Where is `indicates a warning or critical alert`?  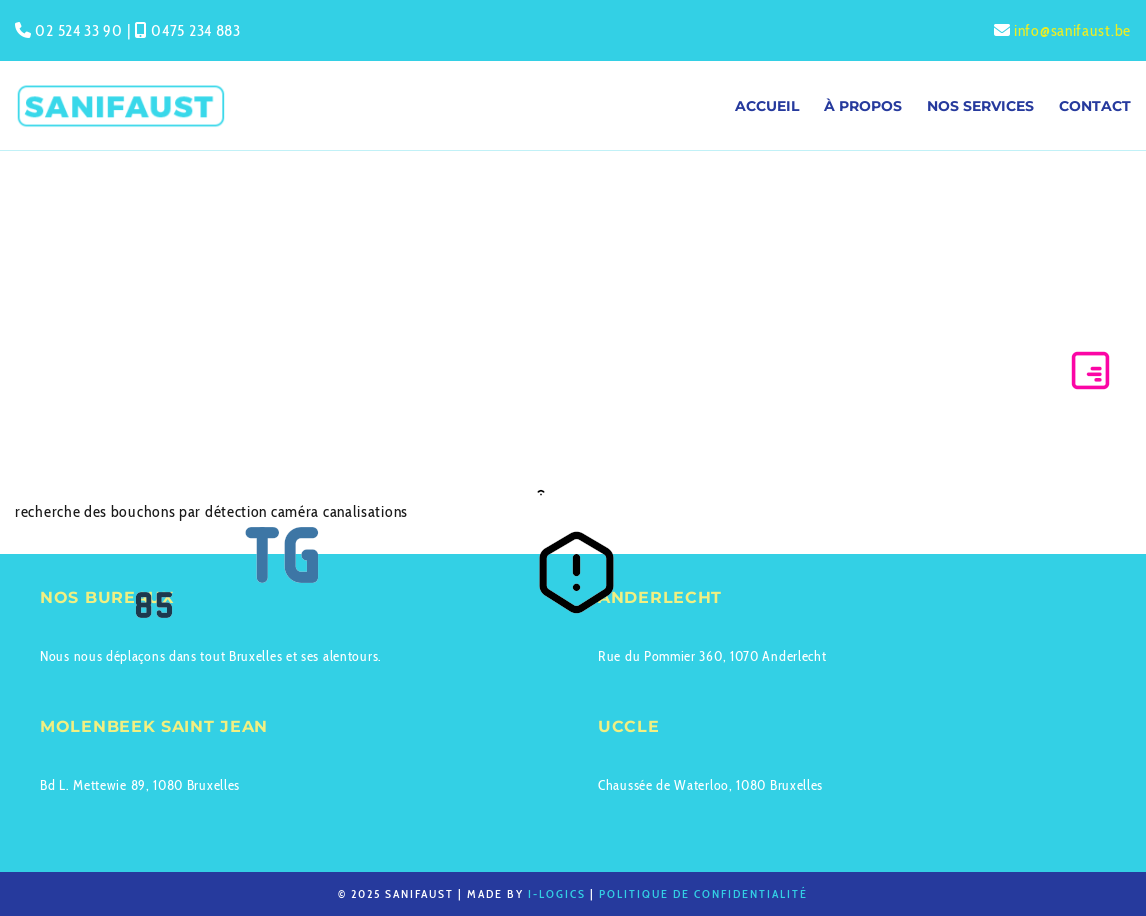
indicates a warning or critical alert is located at coordinates (576, 572).